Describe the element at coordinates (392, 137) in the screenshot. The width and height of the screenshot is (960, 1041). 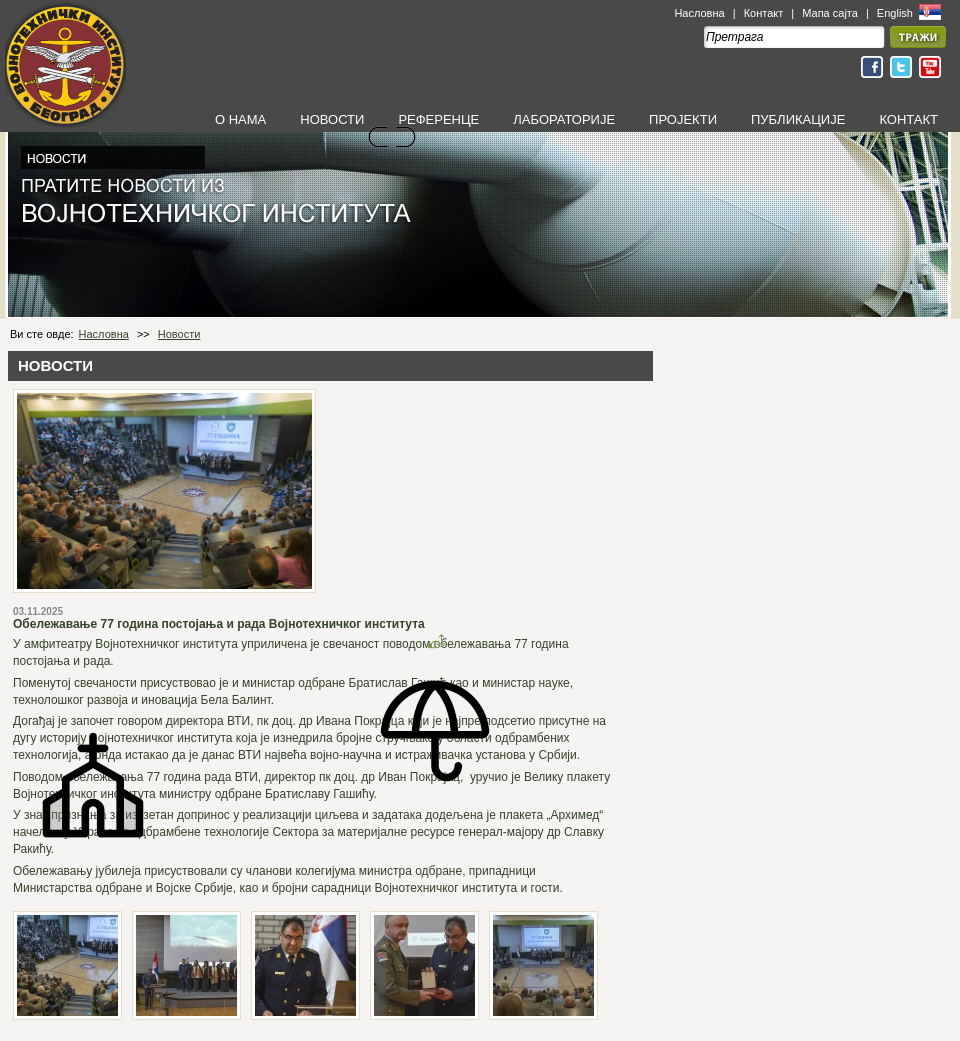
I see `unlink or disconnect a linked item` at that location.